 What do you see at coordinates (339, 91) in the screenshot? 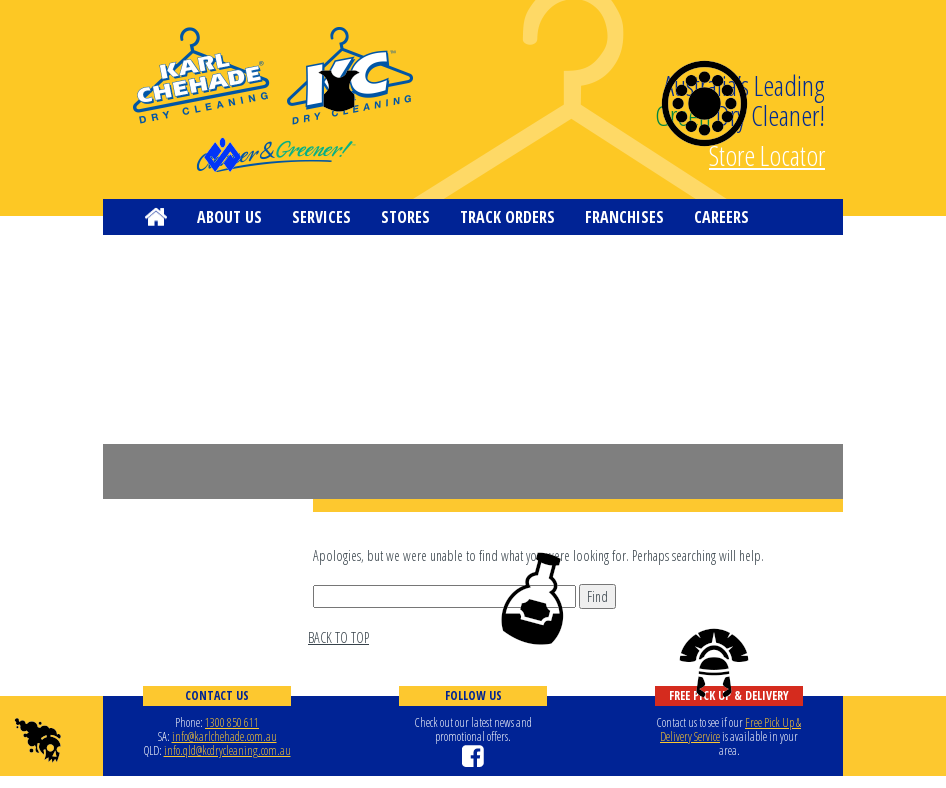
I see `equip body armor or protective vest` at bounding box center [339, 91].